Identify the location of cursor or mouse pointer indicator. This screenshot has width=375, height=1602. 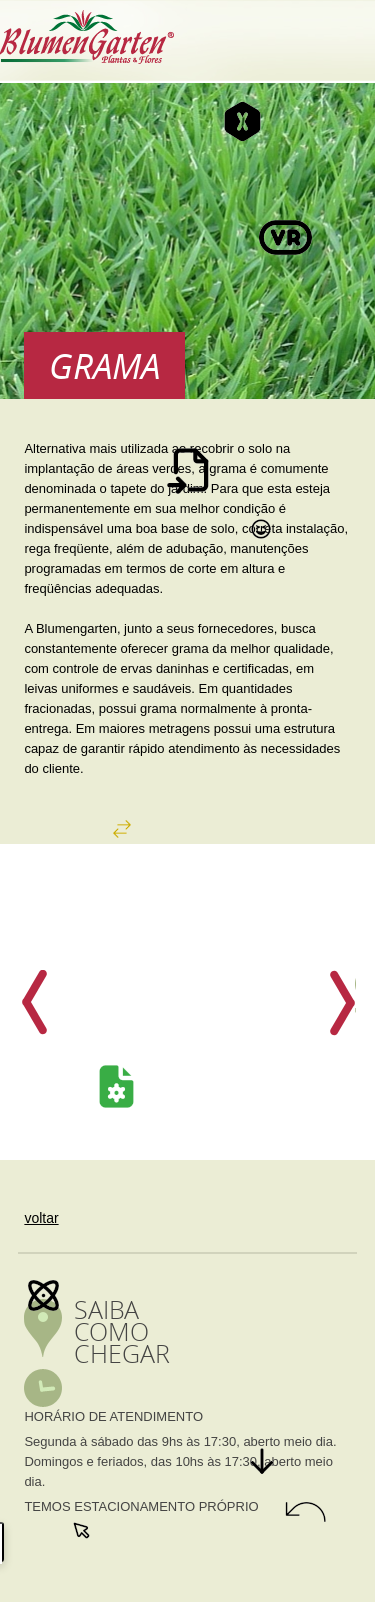
(81, 1530).